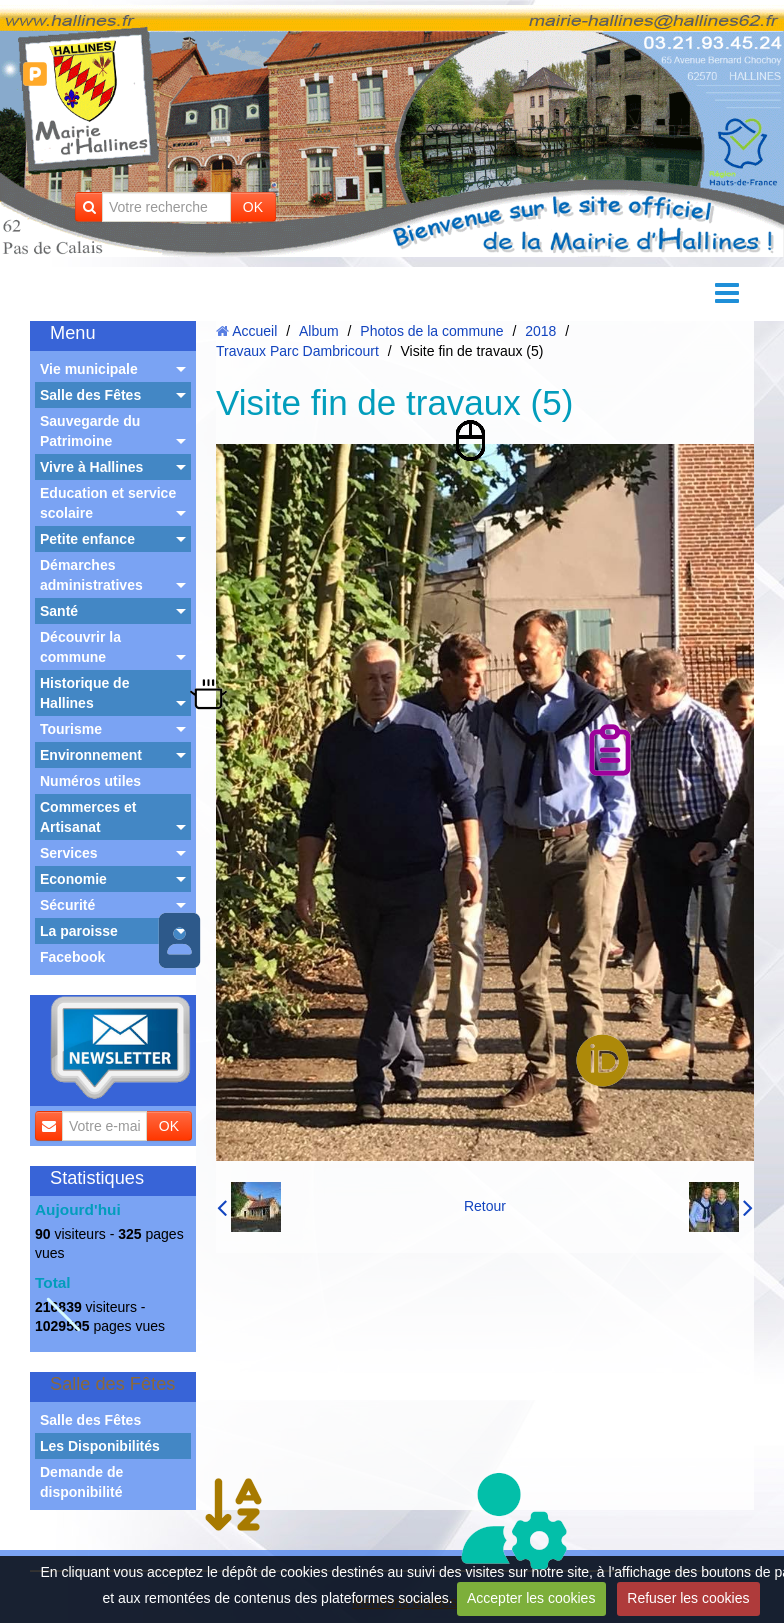  What do you see at coordinates (233, 1504) in the screenshot?
I see `sort items alphabetically from A to Z` at bounding box center [233, 1504].